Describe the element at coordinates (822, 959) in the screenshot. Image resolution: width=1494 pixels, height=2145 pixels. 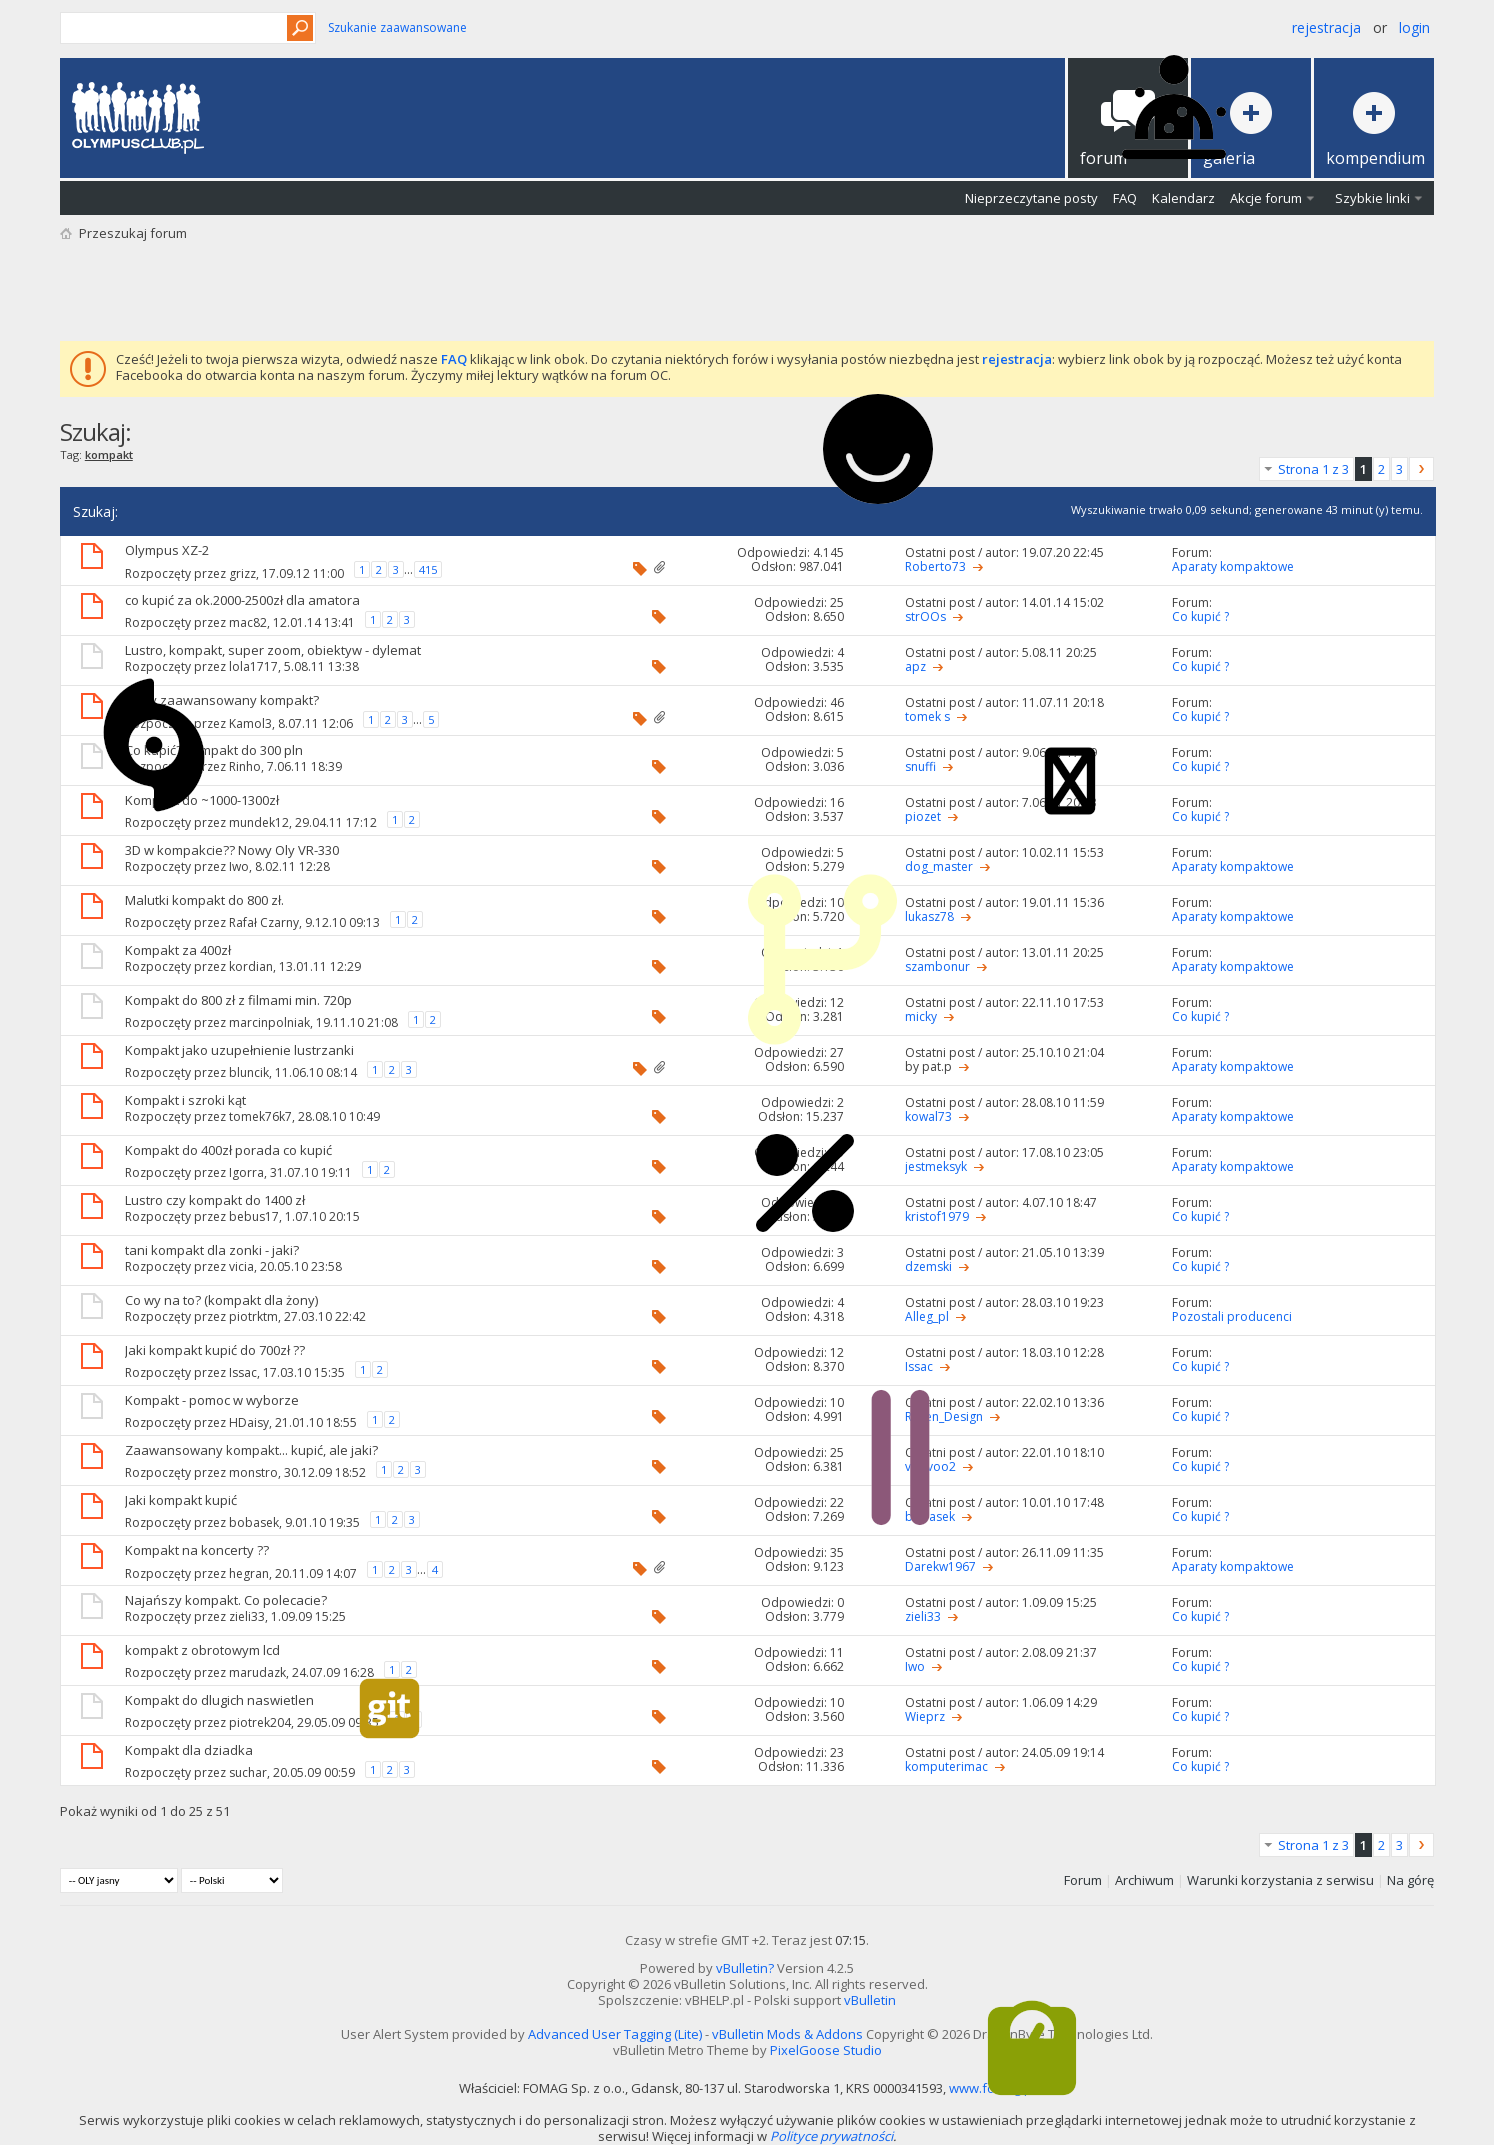
I see `view repository branches` at that location.